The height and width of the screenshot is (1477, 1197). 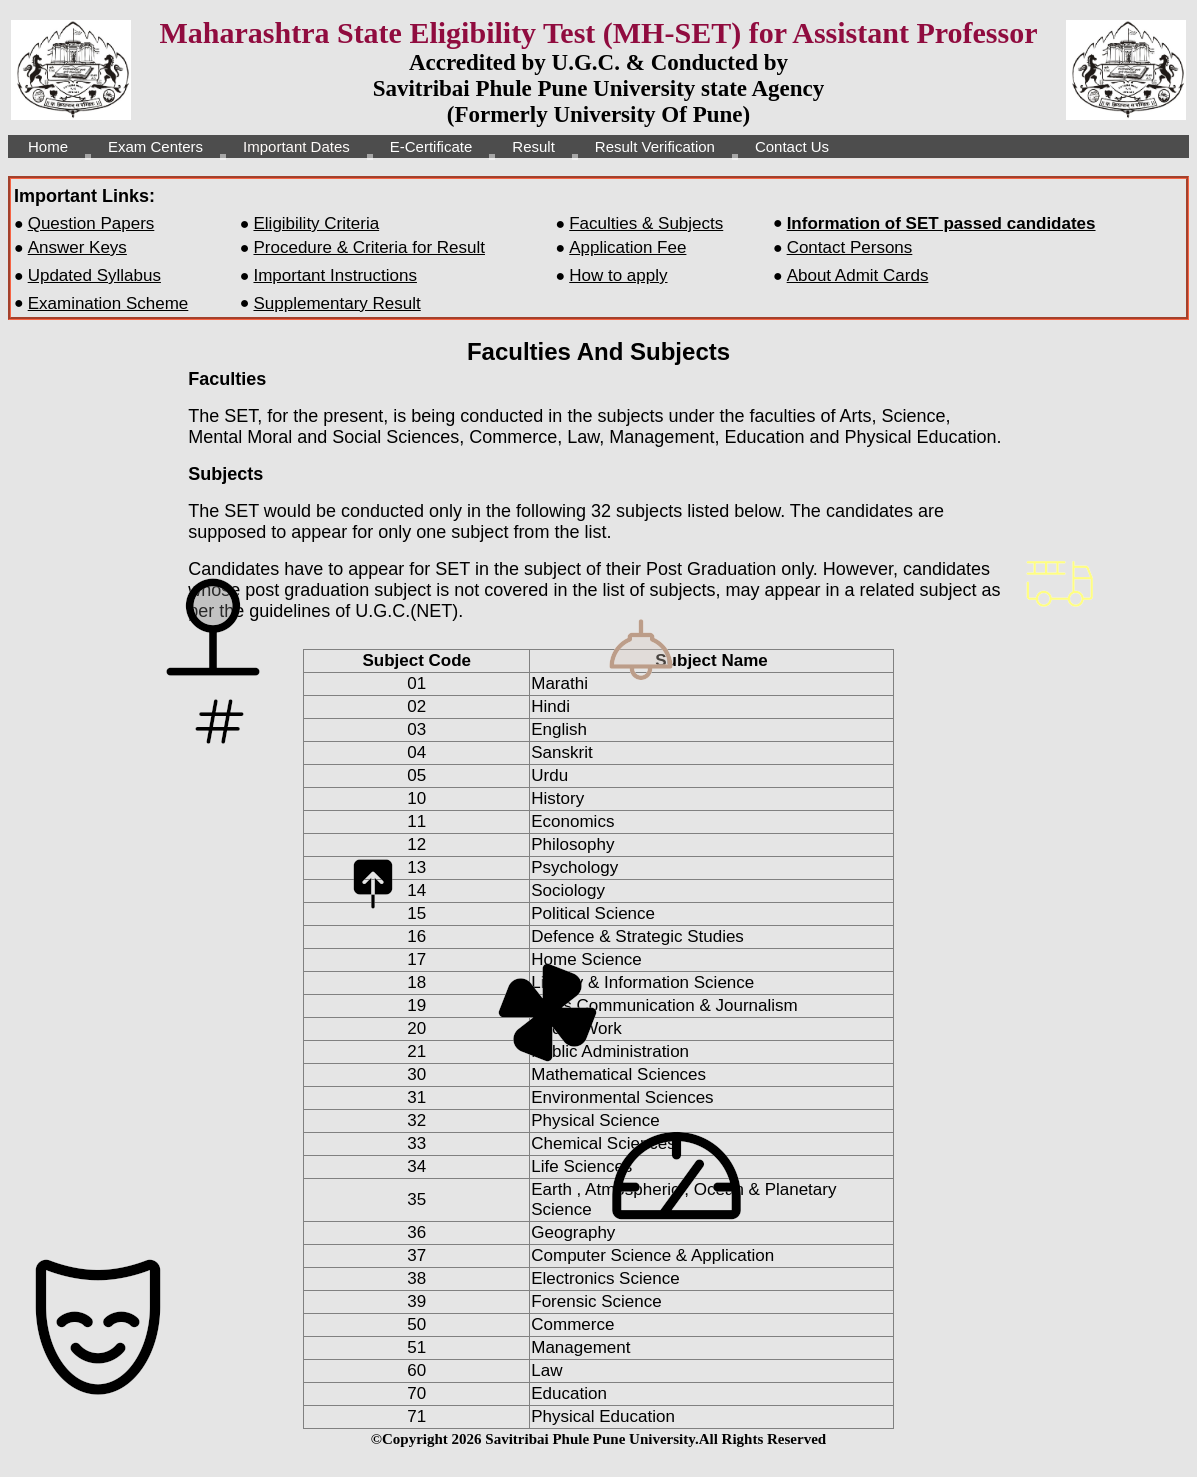 What do you see at coordinates (219, 721) in the screenshot?
I see `view or add hashtags` at bounding box center [219, 721].